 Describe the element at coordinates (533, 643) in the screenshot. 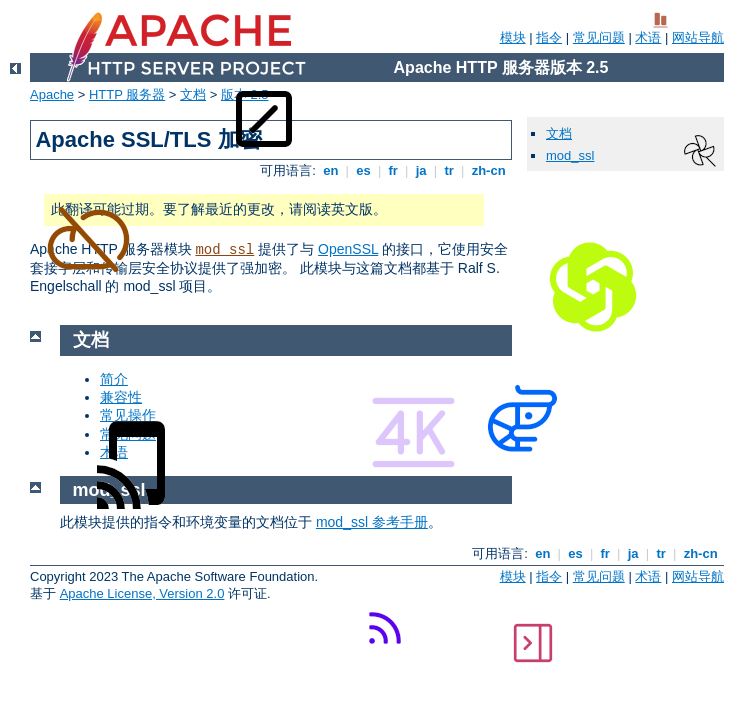

I see `collapse the sidebar panel` at that location.